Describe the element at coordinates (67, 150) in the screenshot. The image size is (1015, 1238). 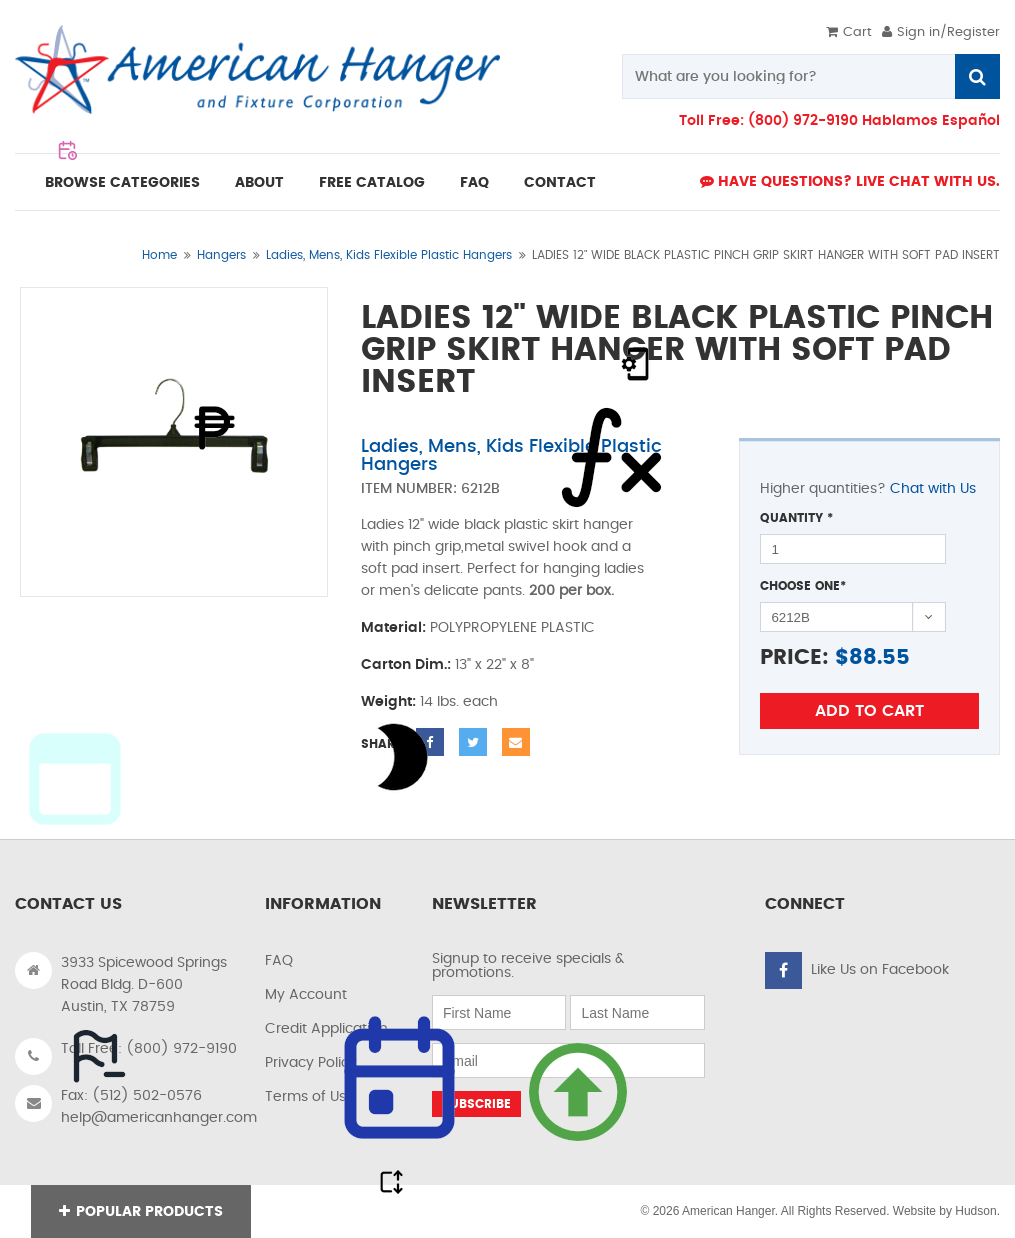
I see `schedule an event with a specific time` at that location.